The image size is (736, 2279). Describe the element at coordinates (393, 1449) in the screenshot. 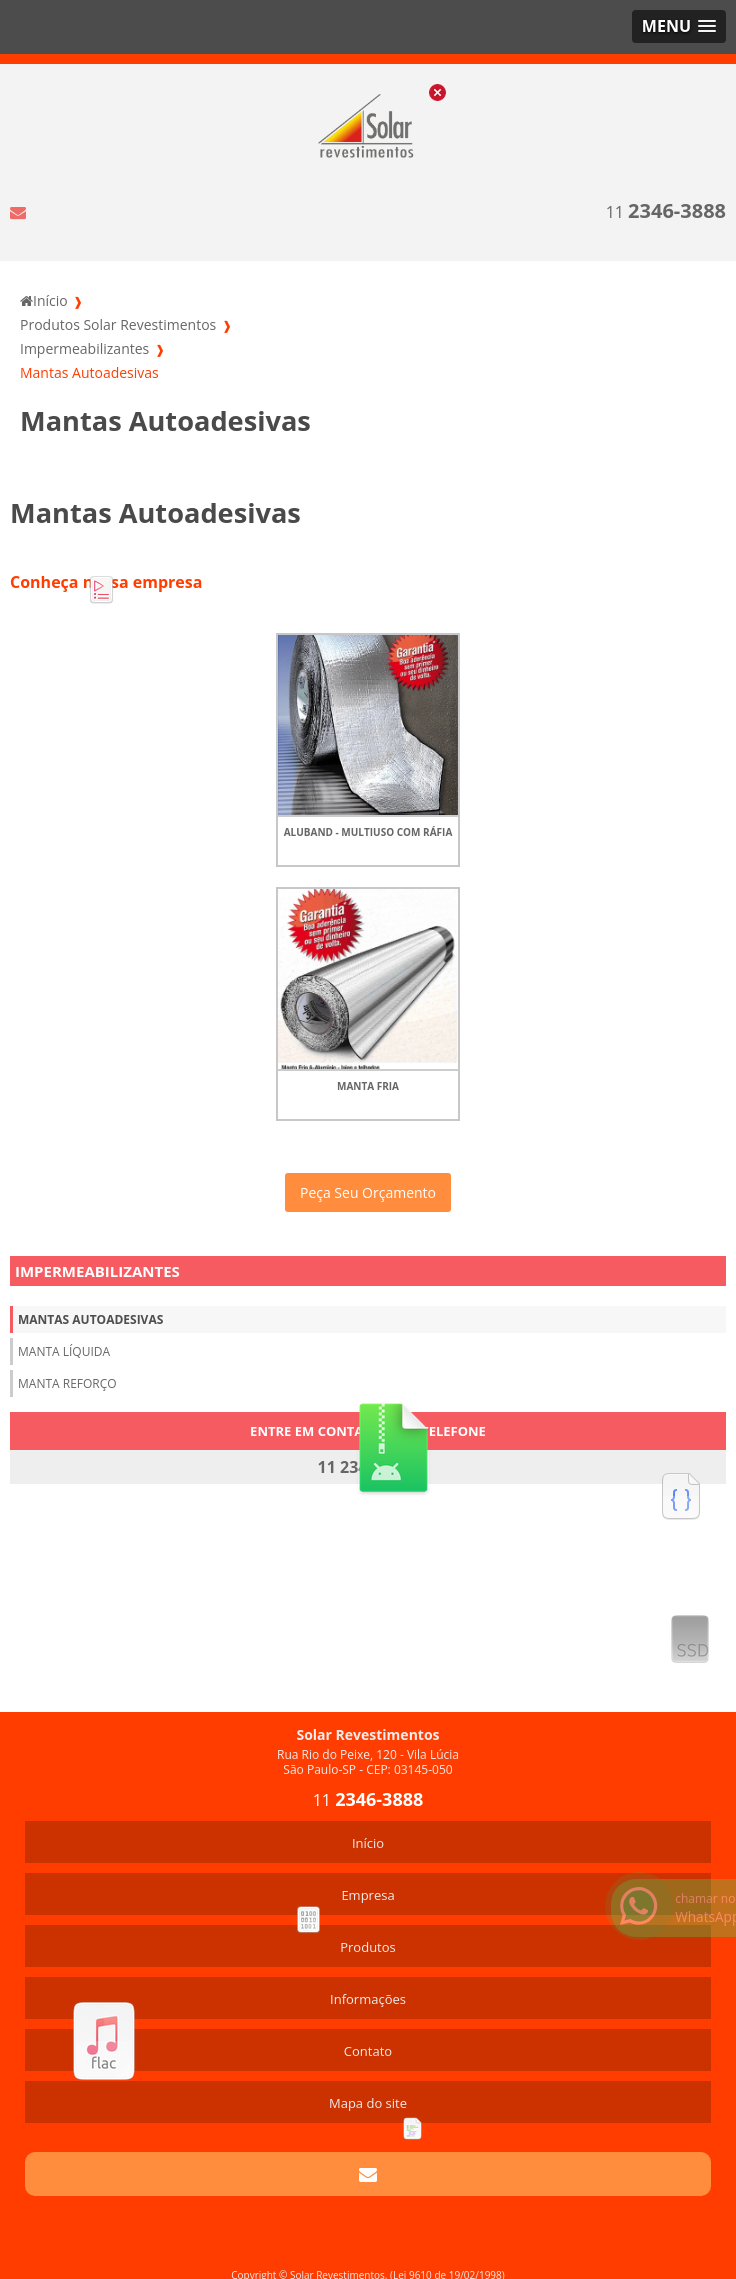

I see `android application package file (APK)` at that location.